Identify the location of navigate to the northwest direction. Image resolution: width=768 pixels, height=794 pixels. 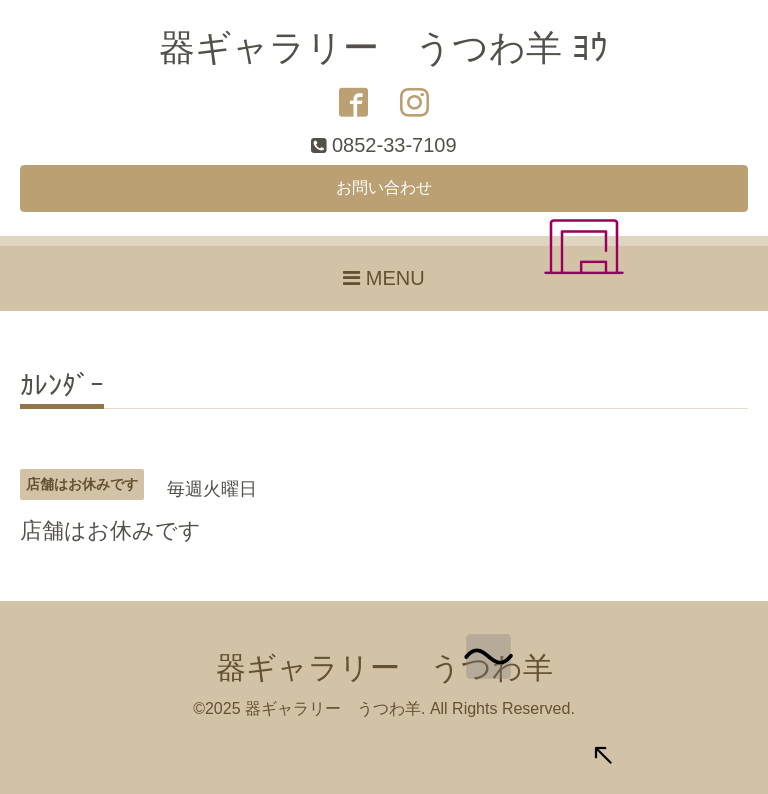
(603, 755).